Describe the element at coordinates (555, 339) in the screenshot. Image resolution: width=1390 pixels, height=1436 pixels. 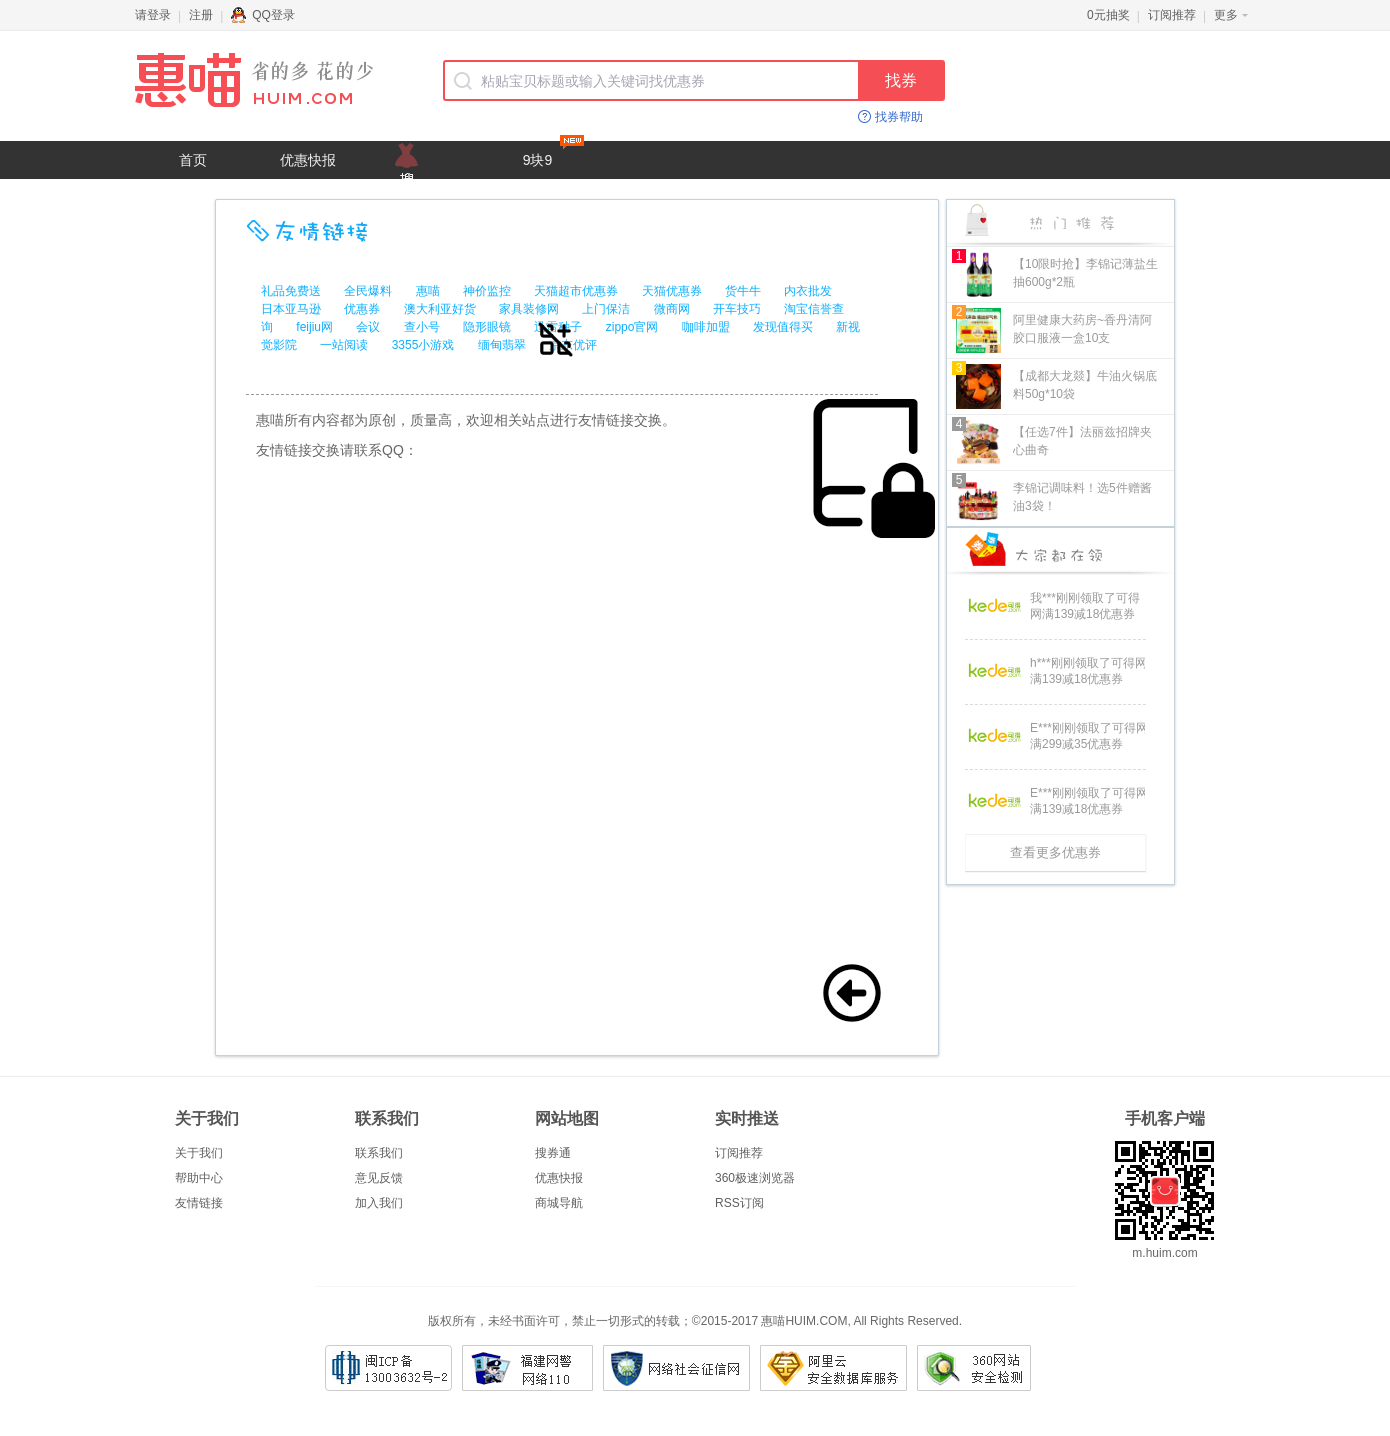
I see `apps or widgets are disabled` at that location.